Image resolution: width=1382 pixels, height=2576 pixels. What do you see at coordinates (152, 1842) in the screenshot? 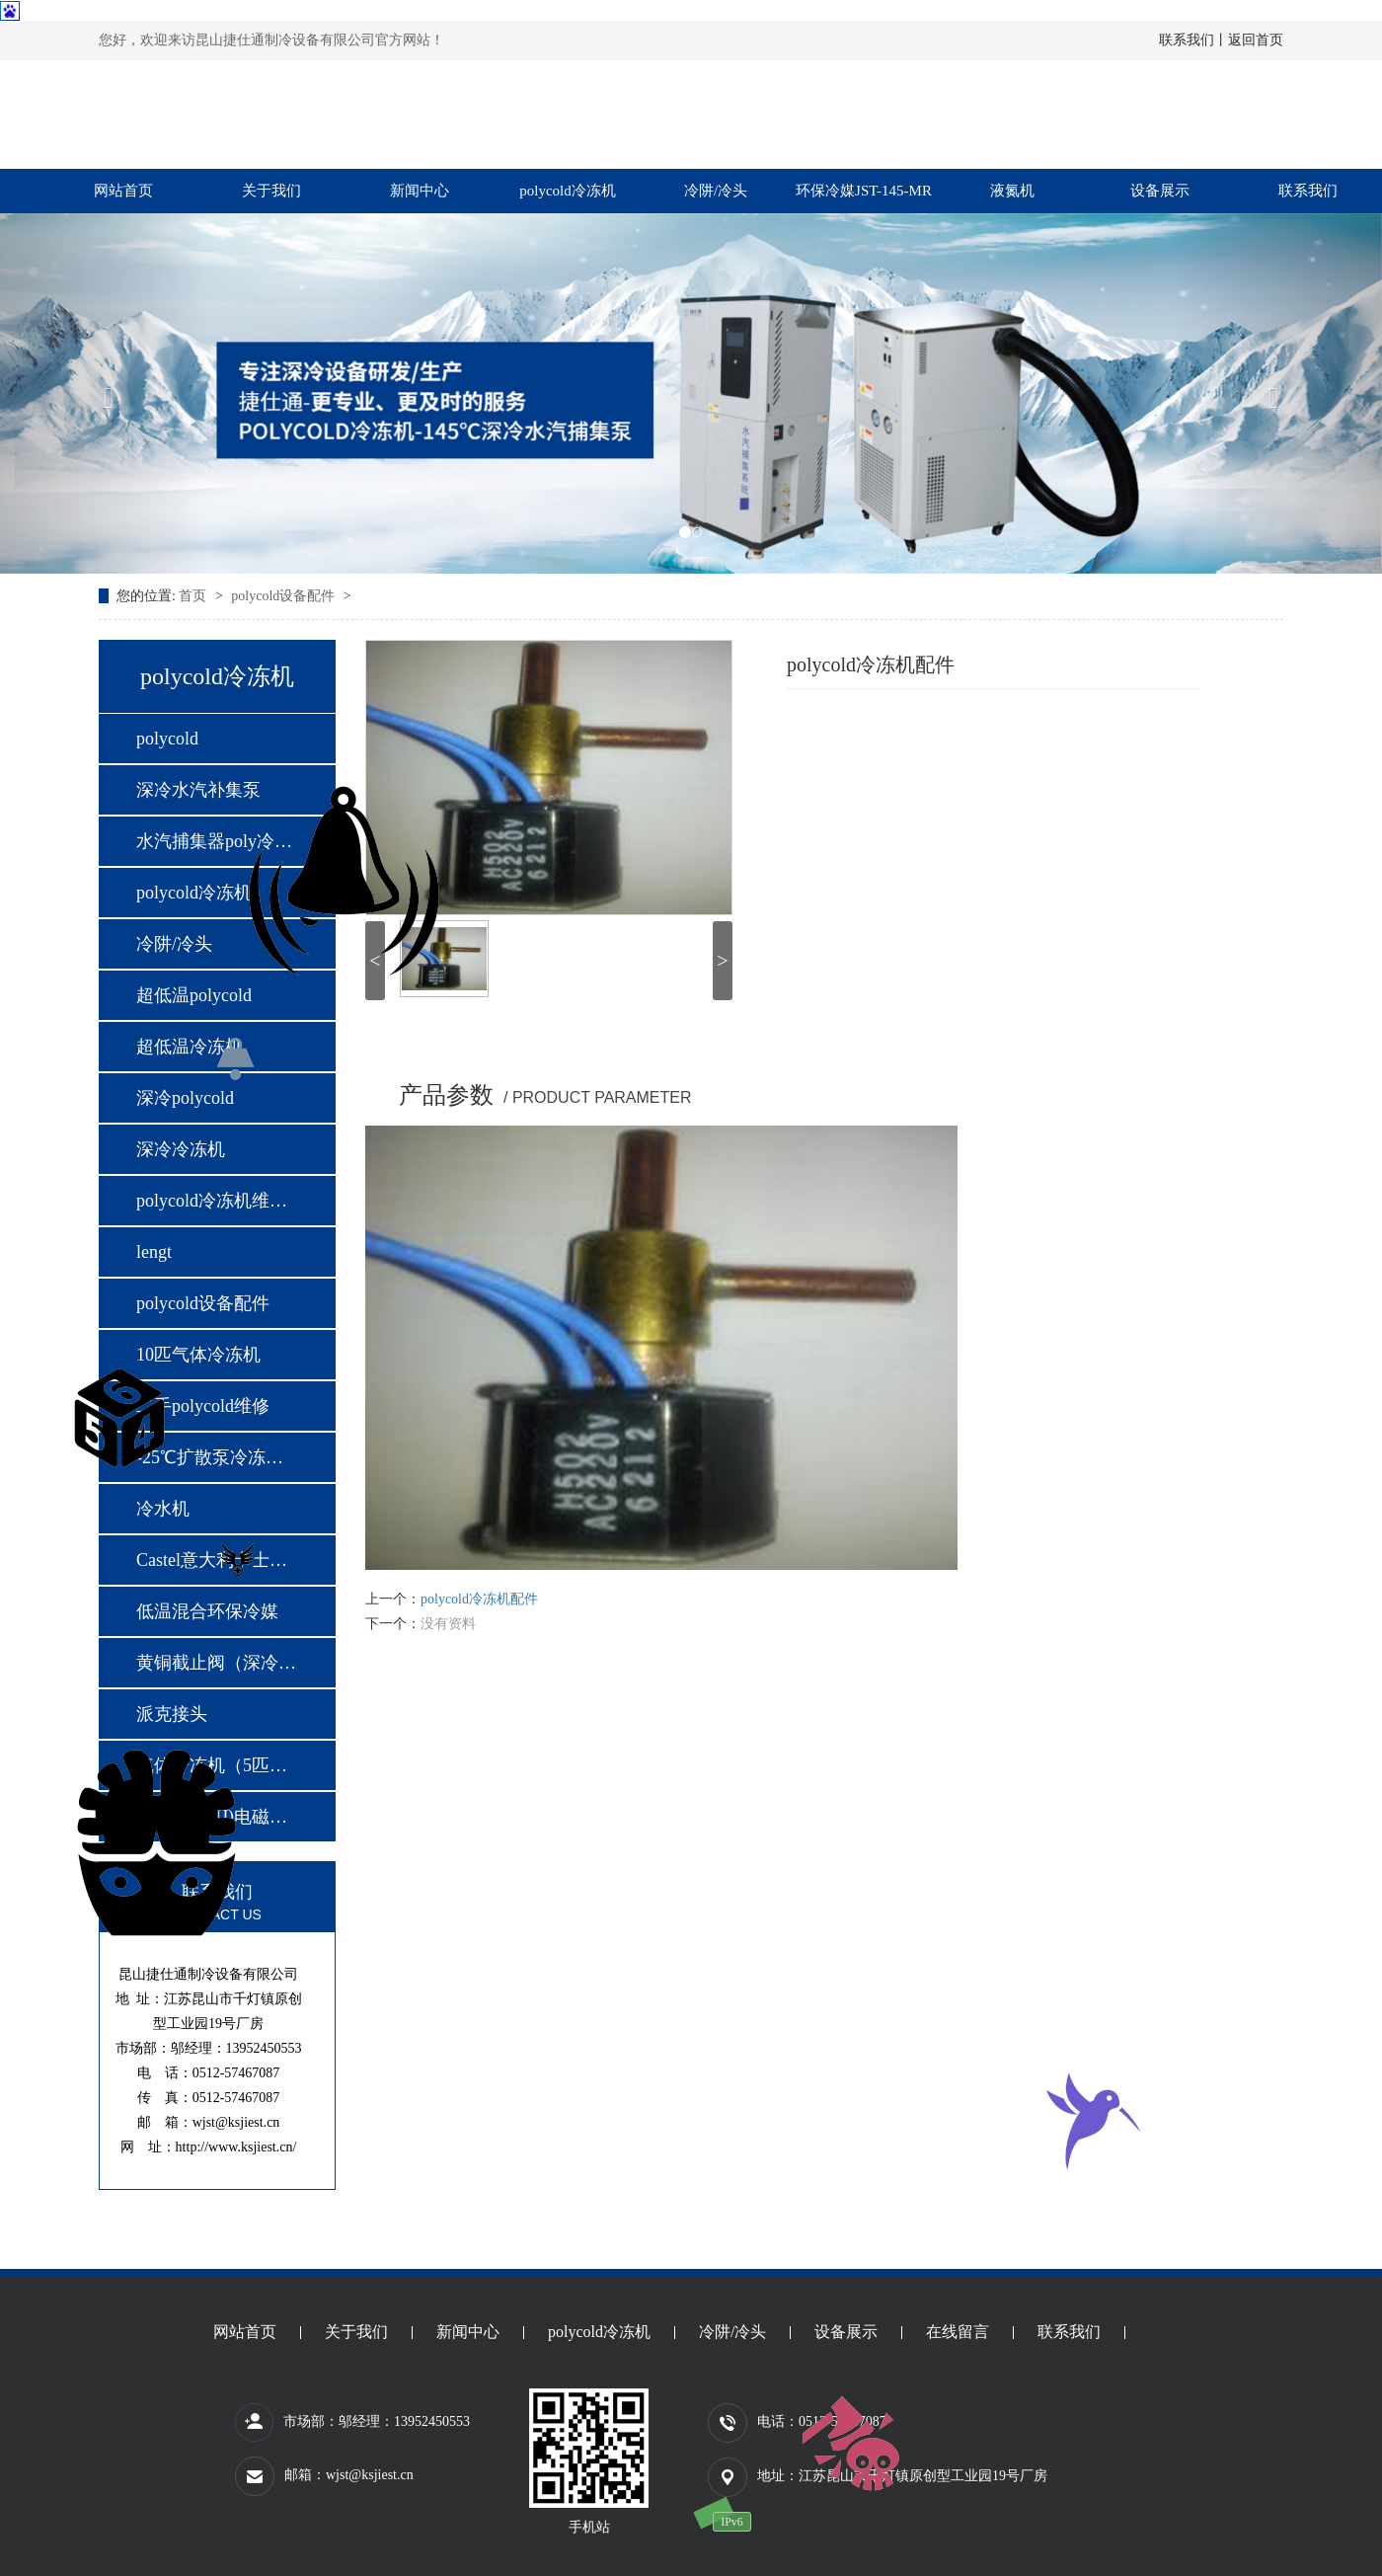
I see `access brain training or cognitive games` at bounding box center [152, 1842].